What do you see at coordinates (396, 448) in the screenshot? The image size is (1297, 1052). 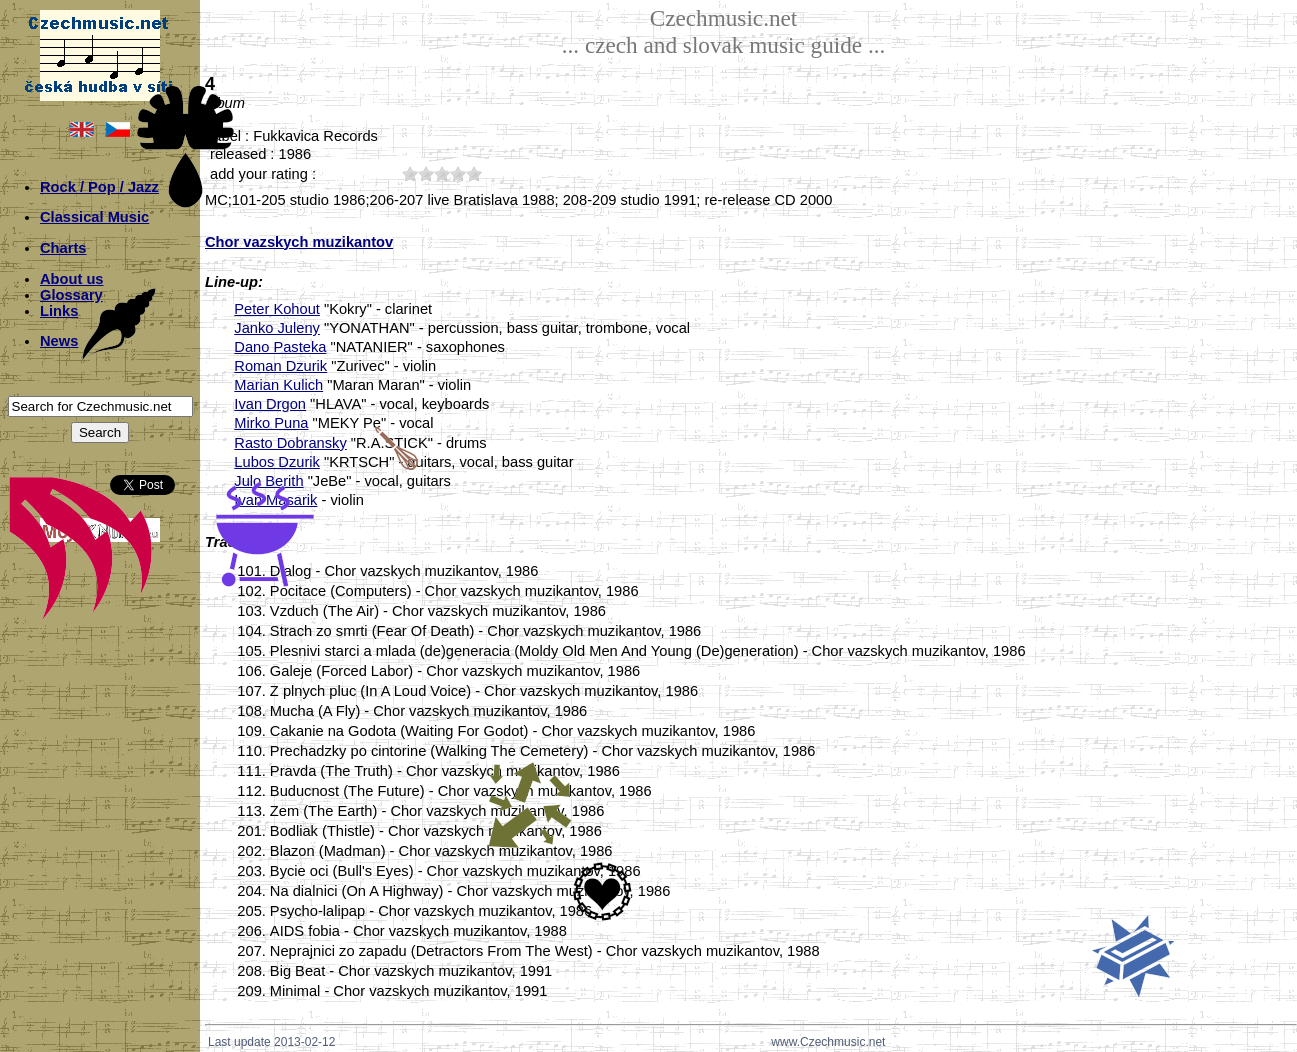 I see `access cooking or baking tools` at bounding box center [396, 448].